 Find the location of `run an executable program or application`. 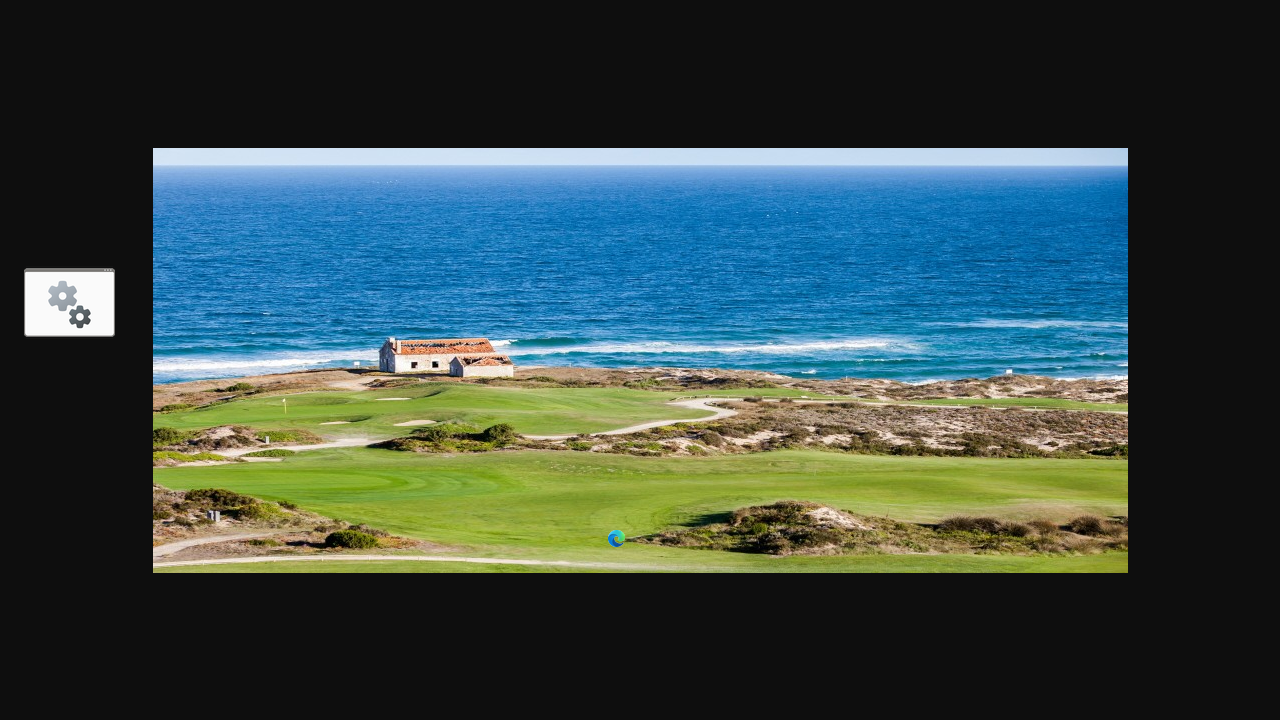

run an executable program or application is located at coordinates (69, 302).